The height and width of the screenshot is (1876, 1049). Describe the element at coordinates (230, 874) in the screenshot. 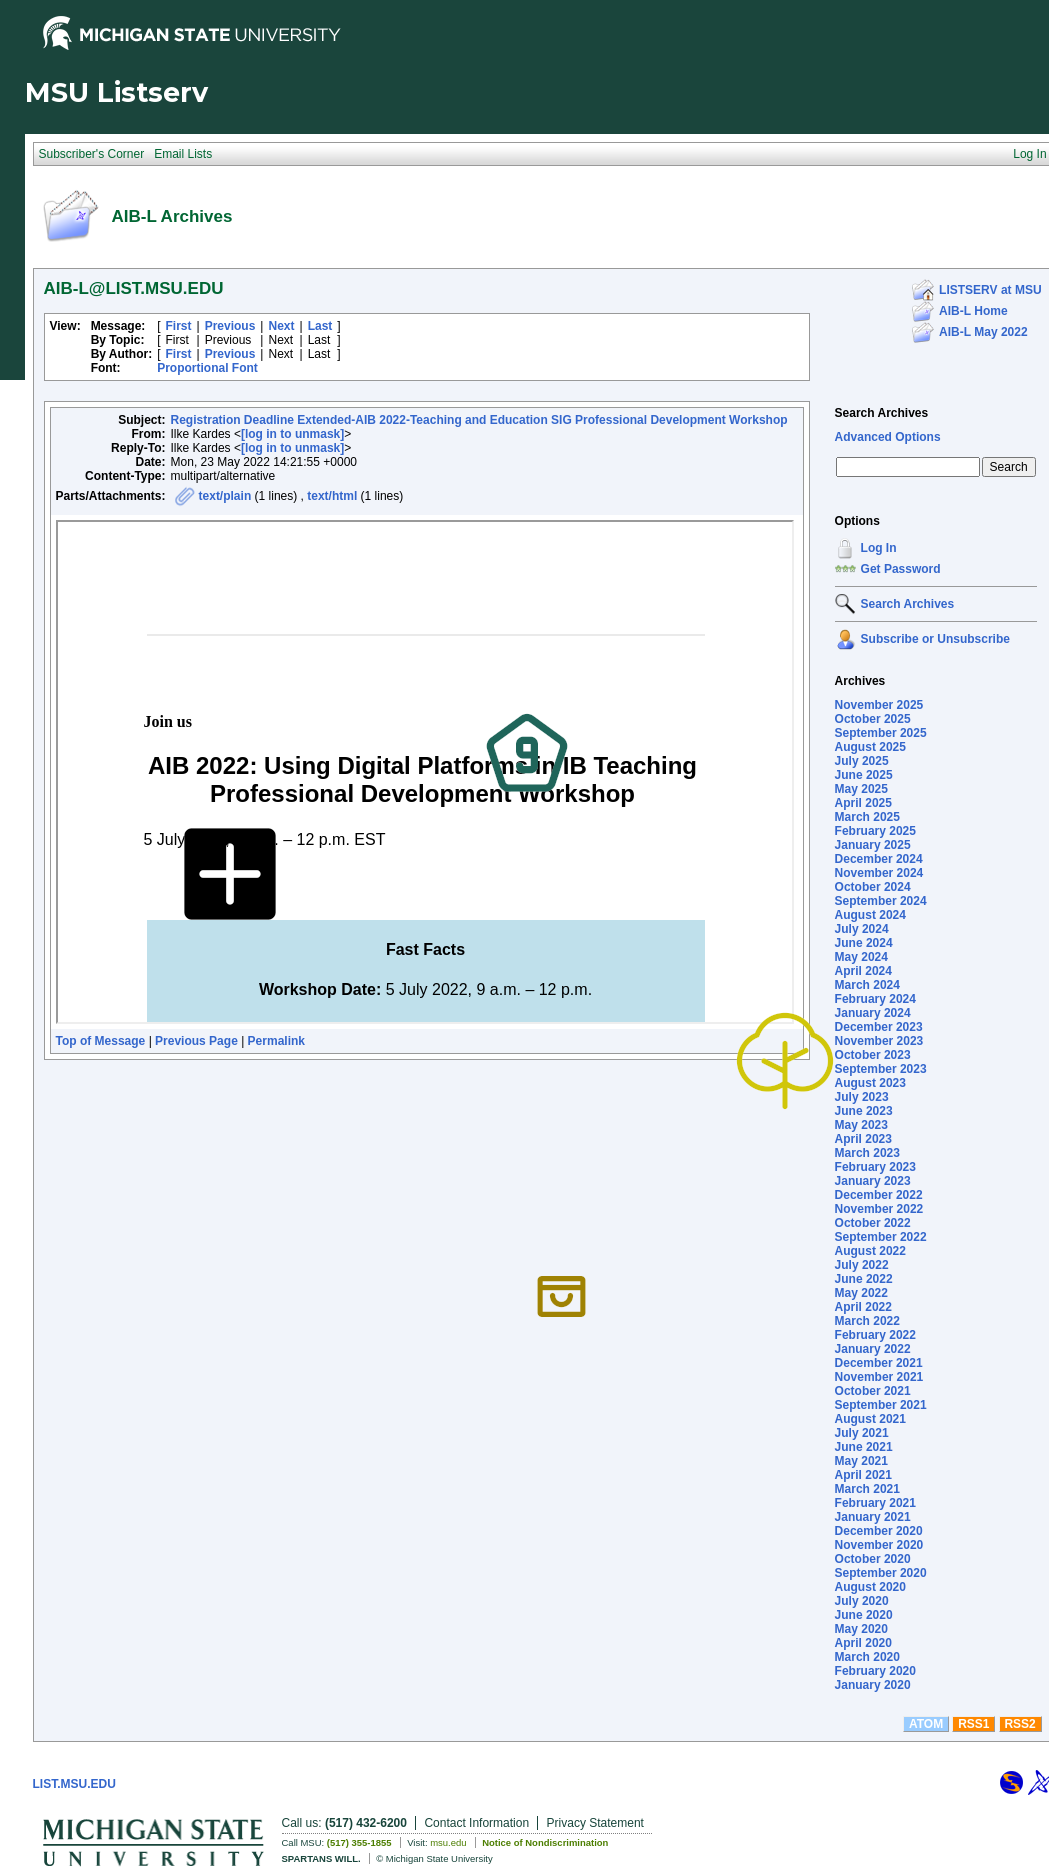

I see `add a new item` at that location.